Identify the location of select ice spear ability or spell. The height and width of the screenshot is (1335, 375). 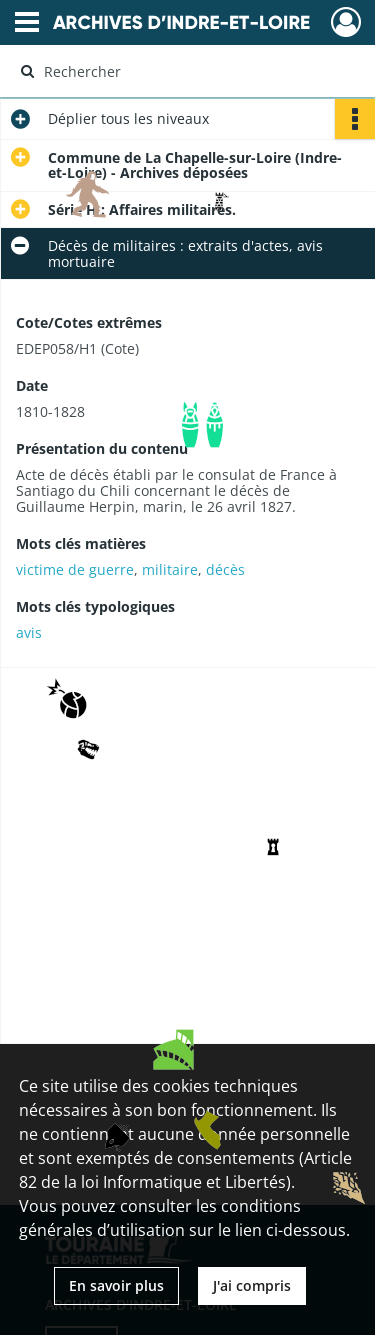
(349, 1188).